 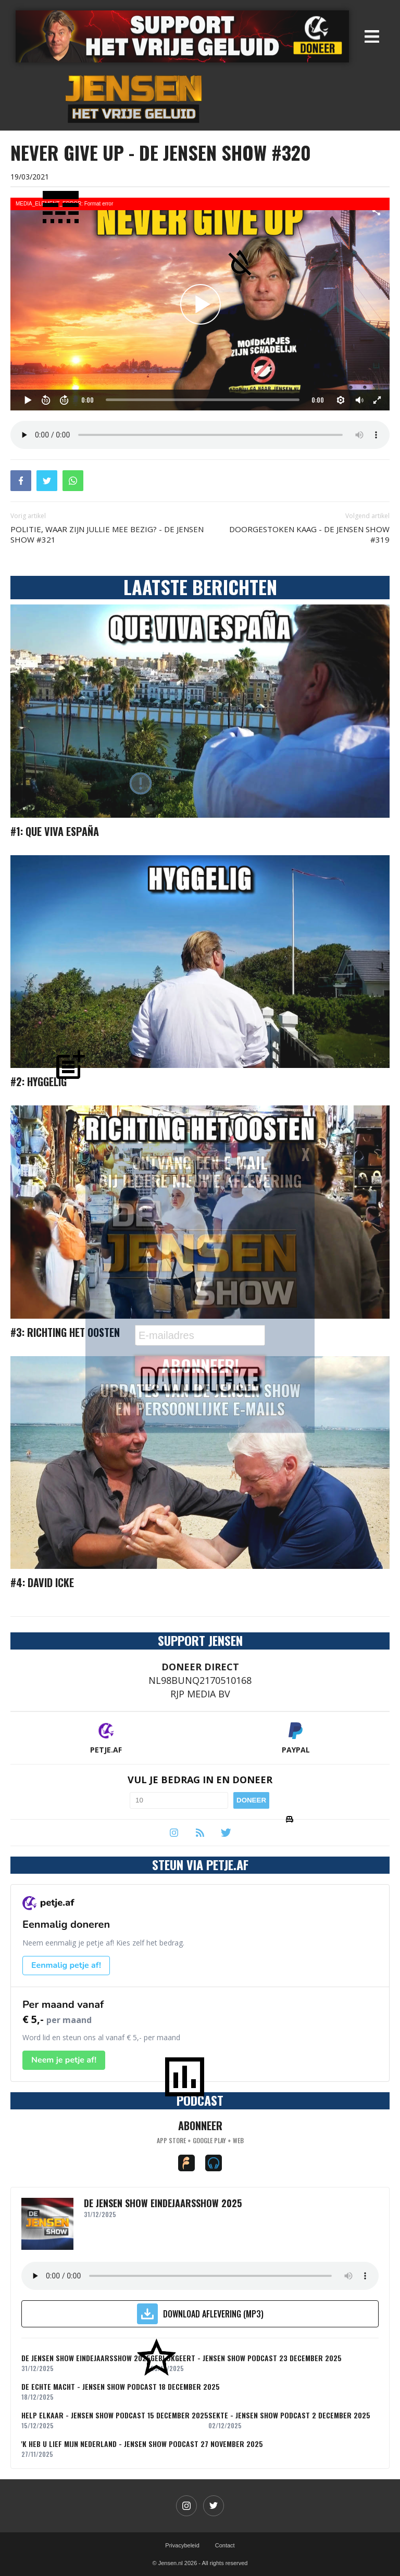 I want to click on reset text or fill color to default, so click(x=240, y=262).